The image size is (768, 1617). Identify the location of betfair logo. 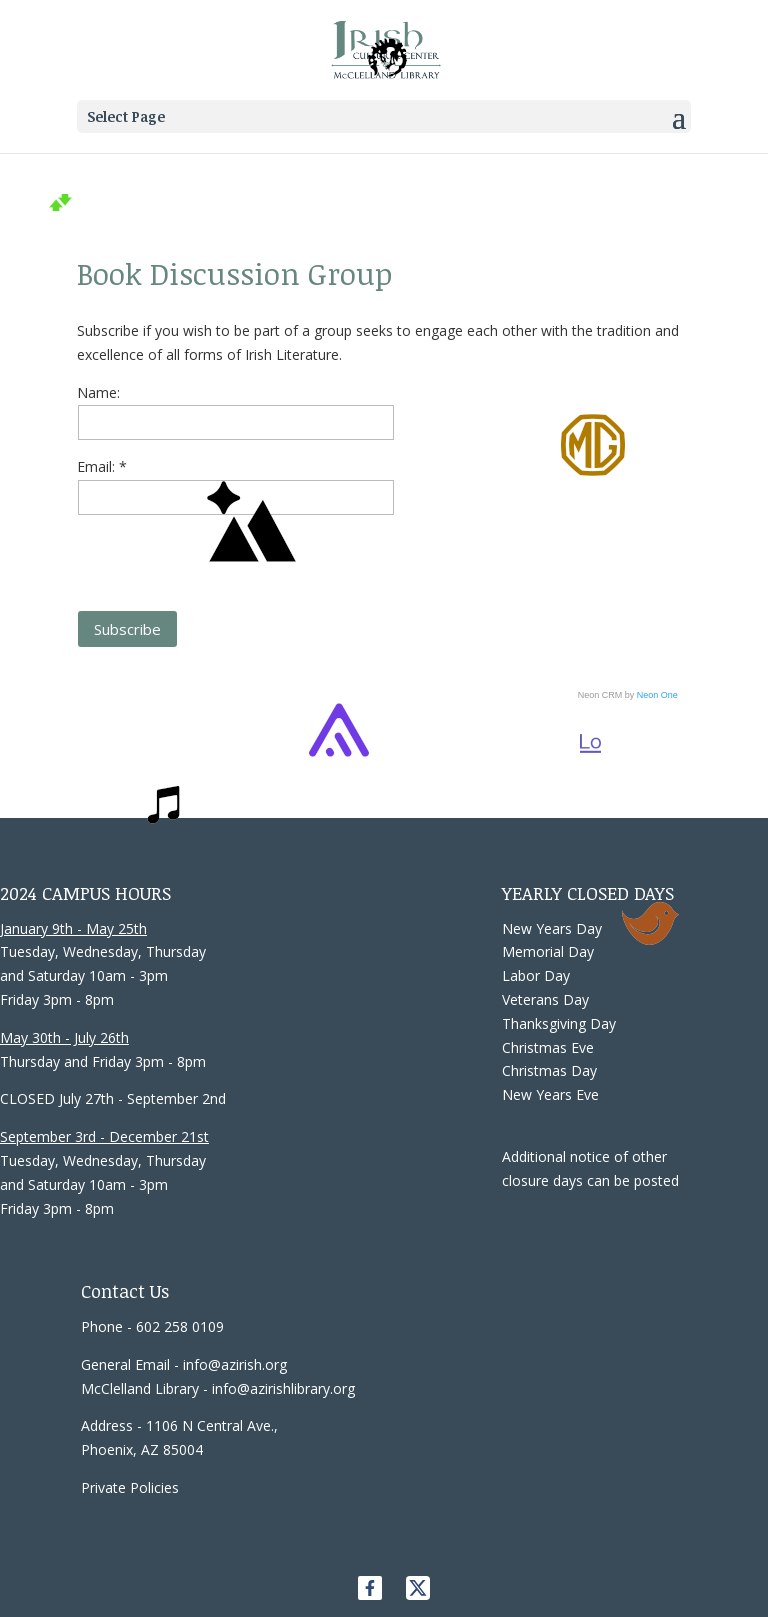
(60, 202).